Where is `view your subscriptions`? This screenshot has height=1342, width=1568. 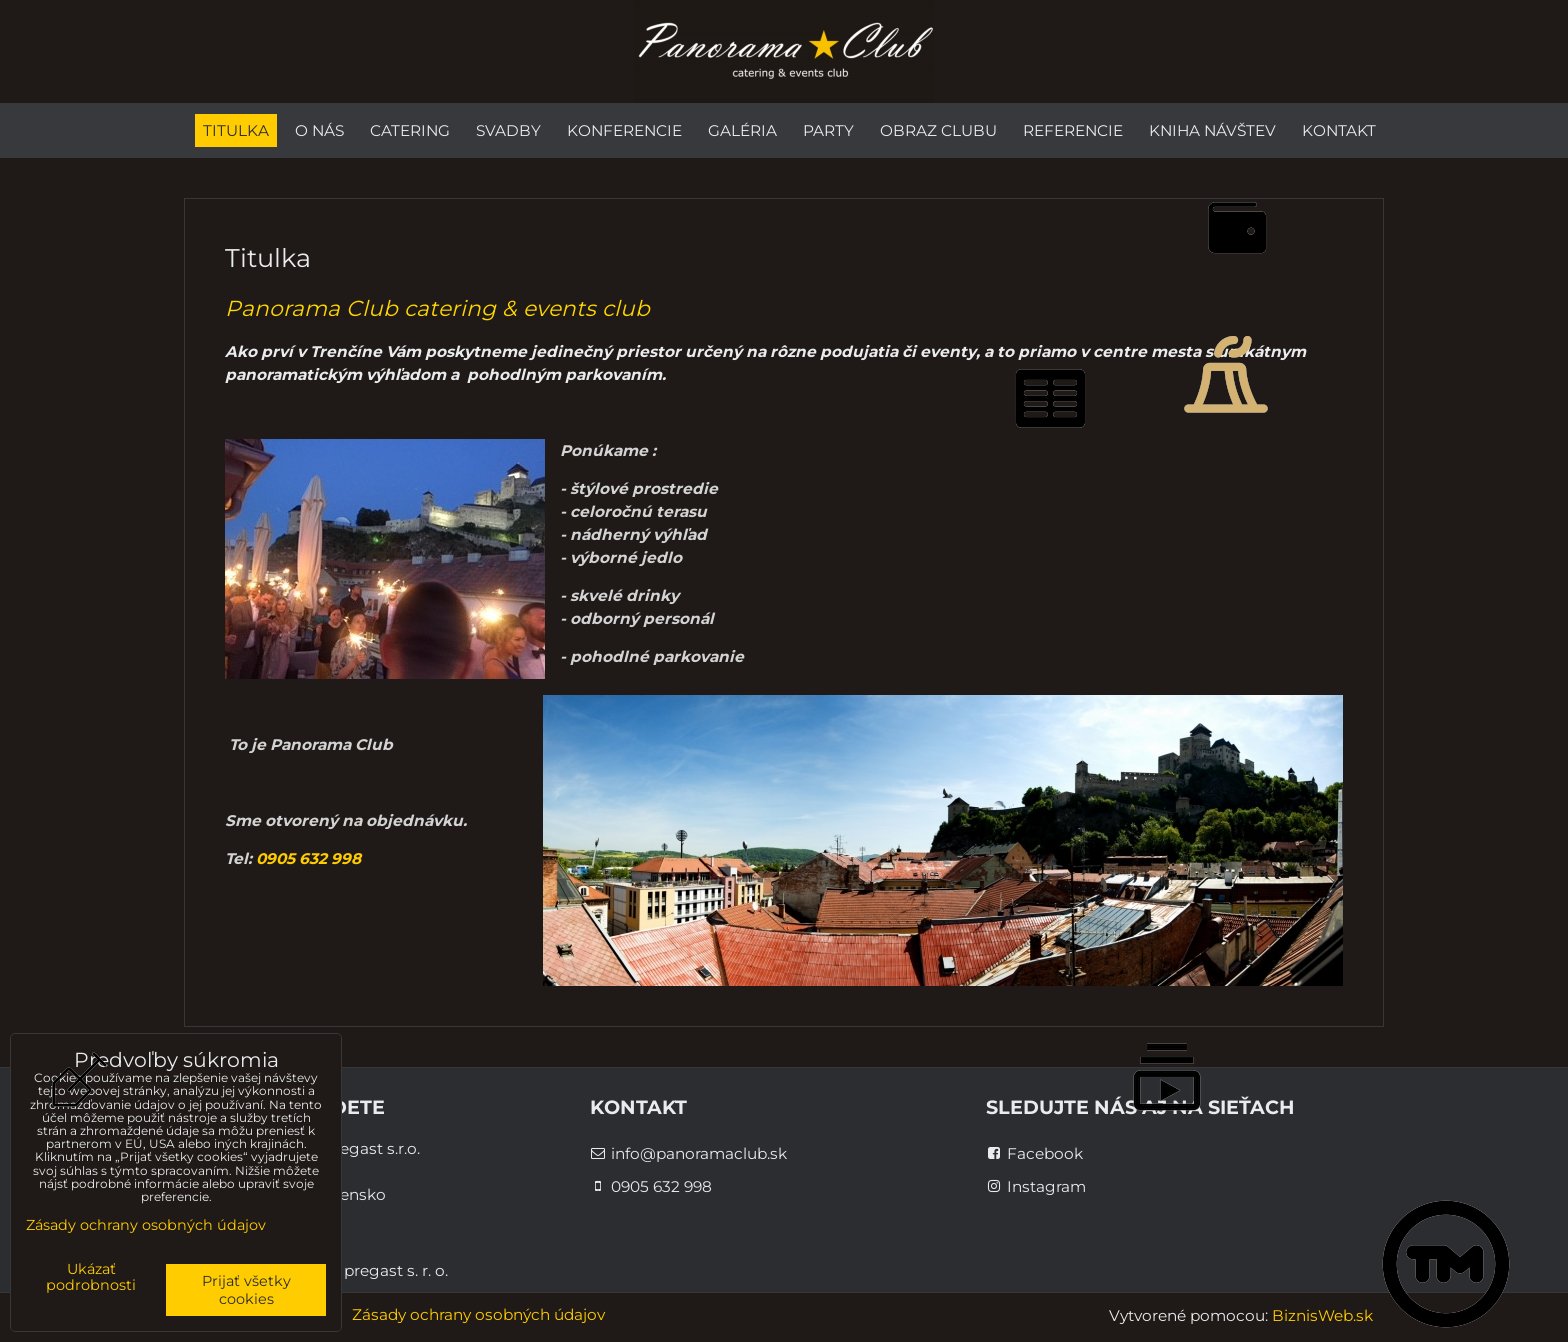
view your subscriptions is located at coordinates (1167, 1077).